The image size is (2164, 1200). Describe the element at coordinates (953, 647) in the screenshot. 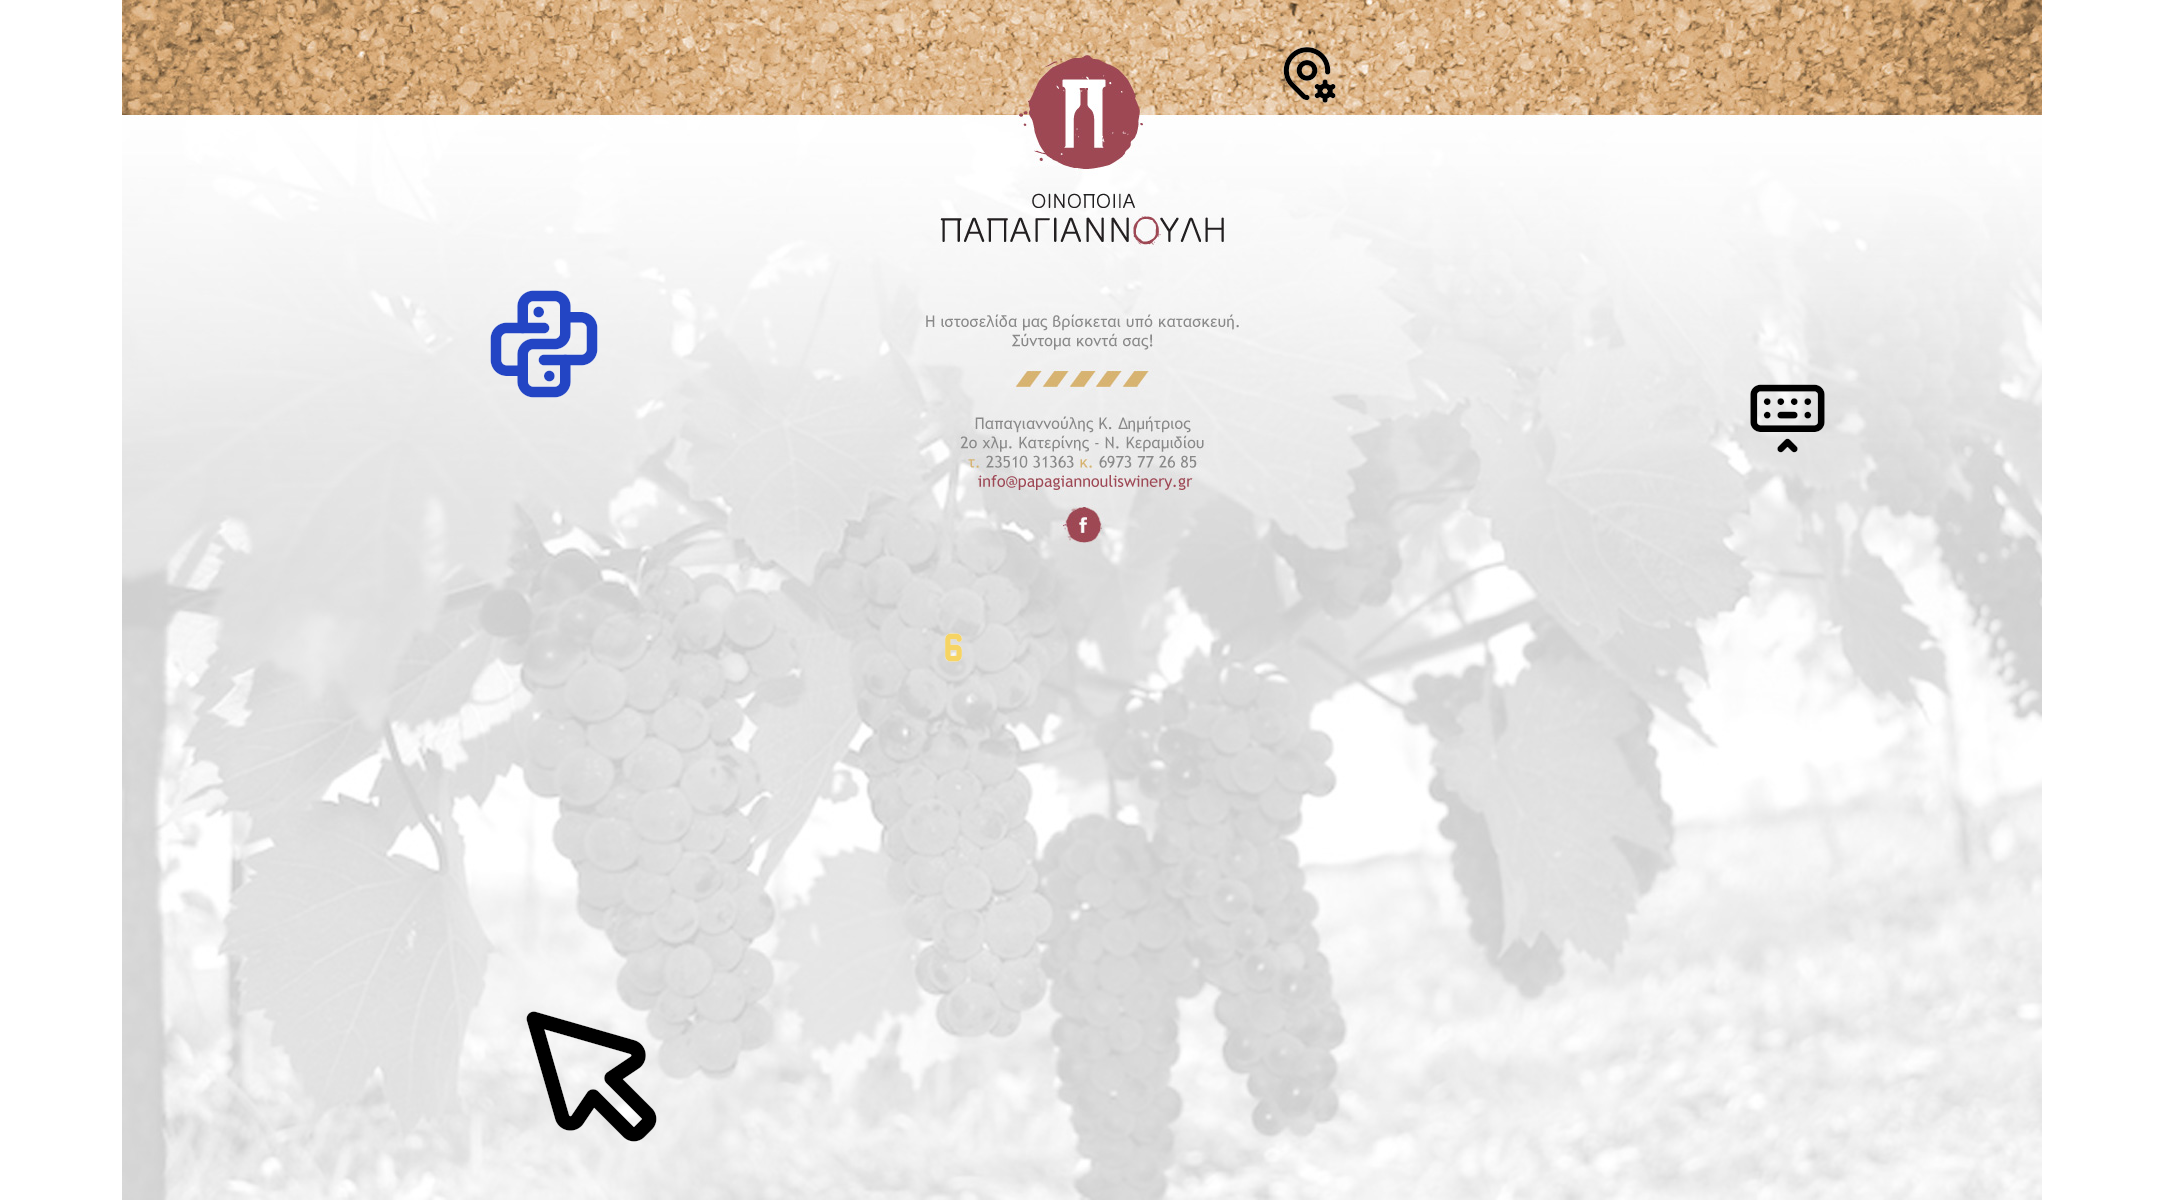

I see `indicates item number 6 in a list or sequence` at that location.